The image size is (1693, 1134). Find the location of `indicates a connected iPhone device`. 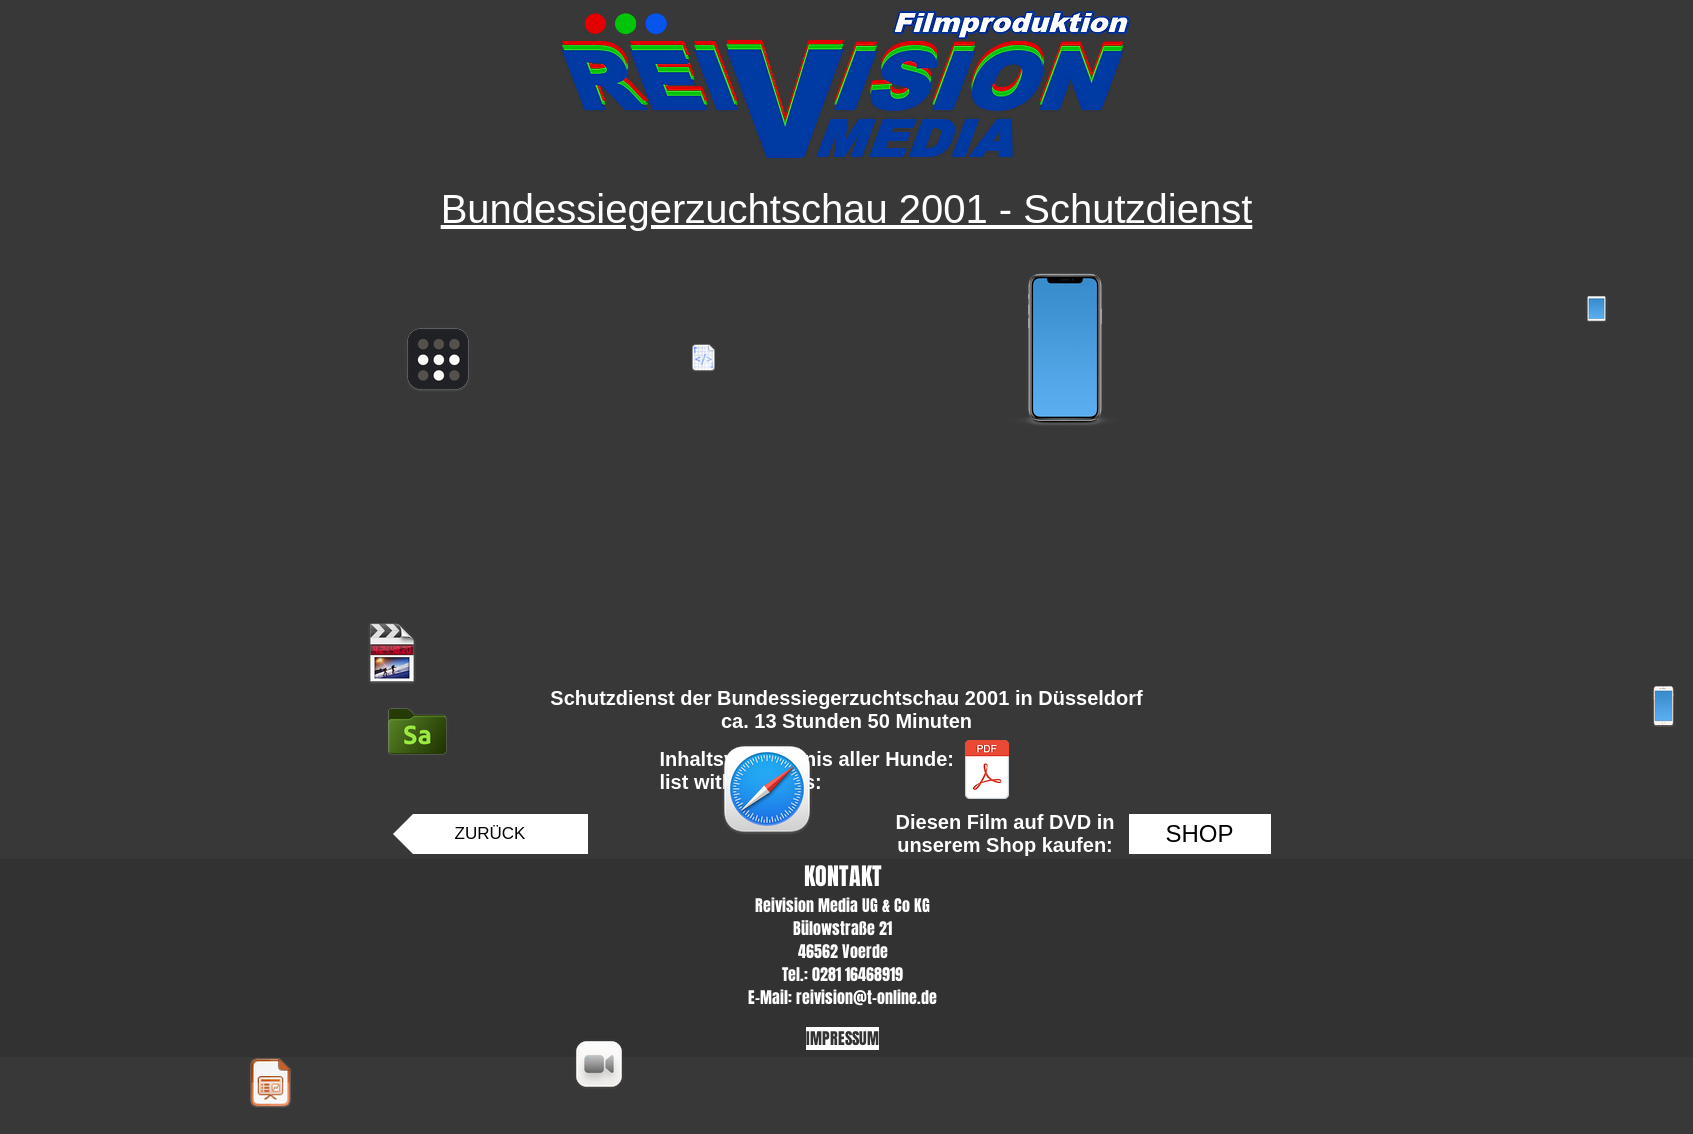

indicates a connected iPhone device is located at coordinates (1663, 706).